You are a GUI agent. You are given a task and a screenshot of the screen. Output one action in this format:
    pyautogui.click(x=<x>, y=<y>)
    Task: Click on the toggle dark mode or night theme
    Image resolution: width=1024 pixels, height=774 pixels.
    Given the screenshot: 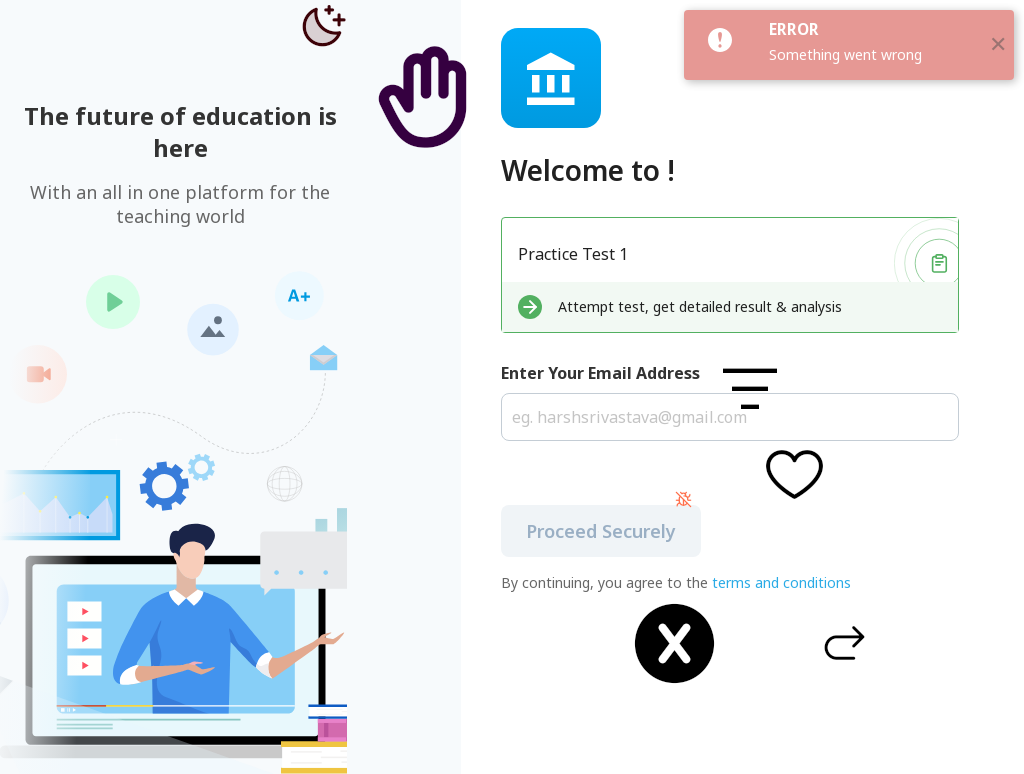 What is the action you would take?
    pyautogui.click(x=322, y=26)
    